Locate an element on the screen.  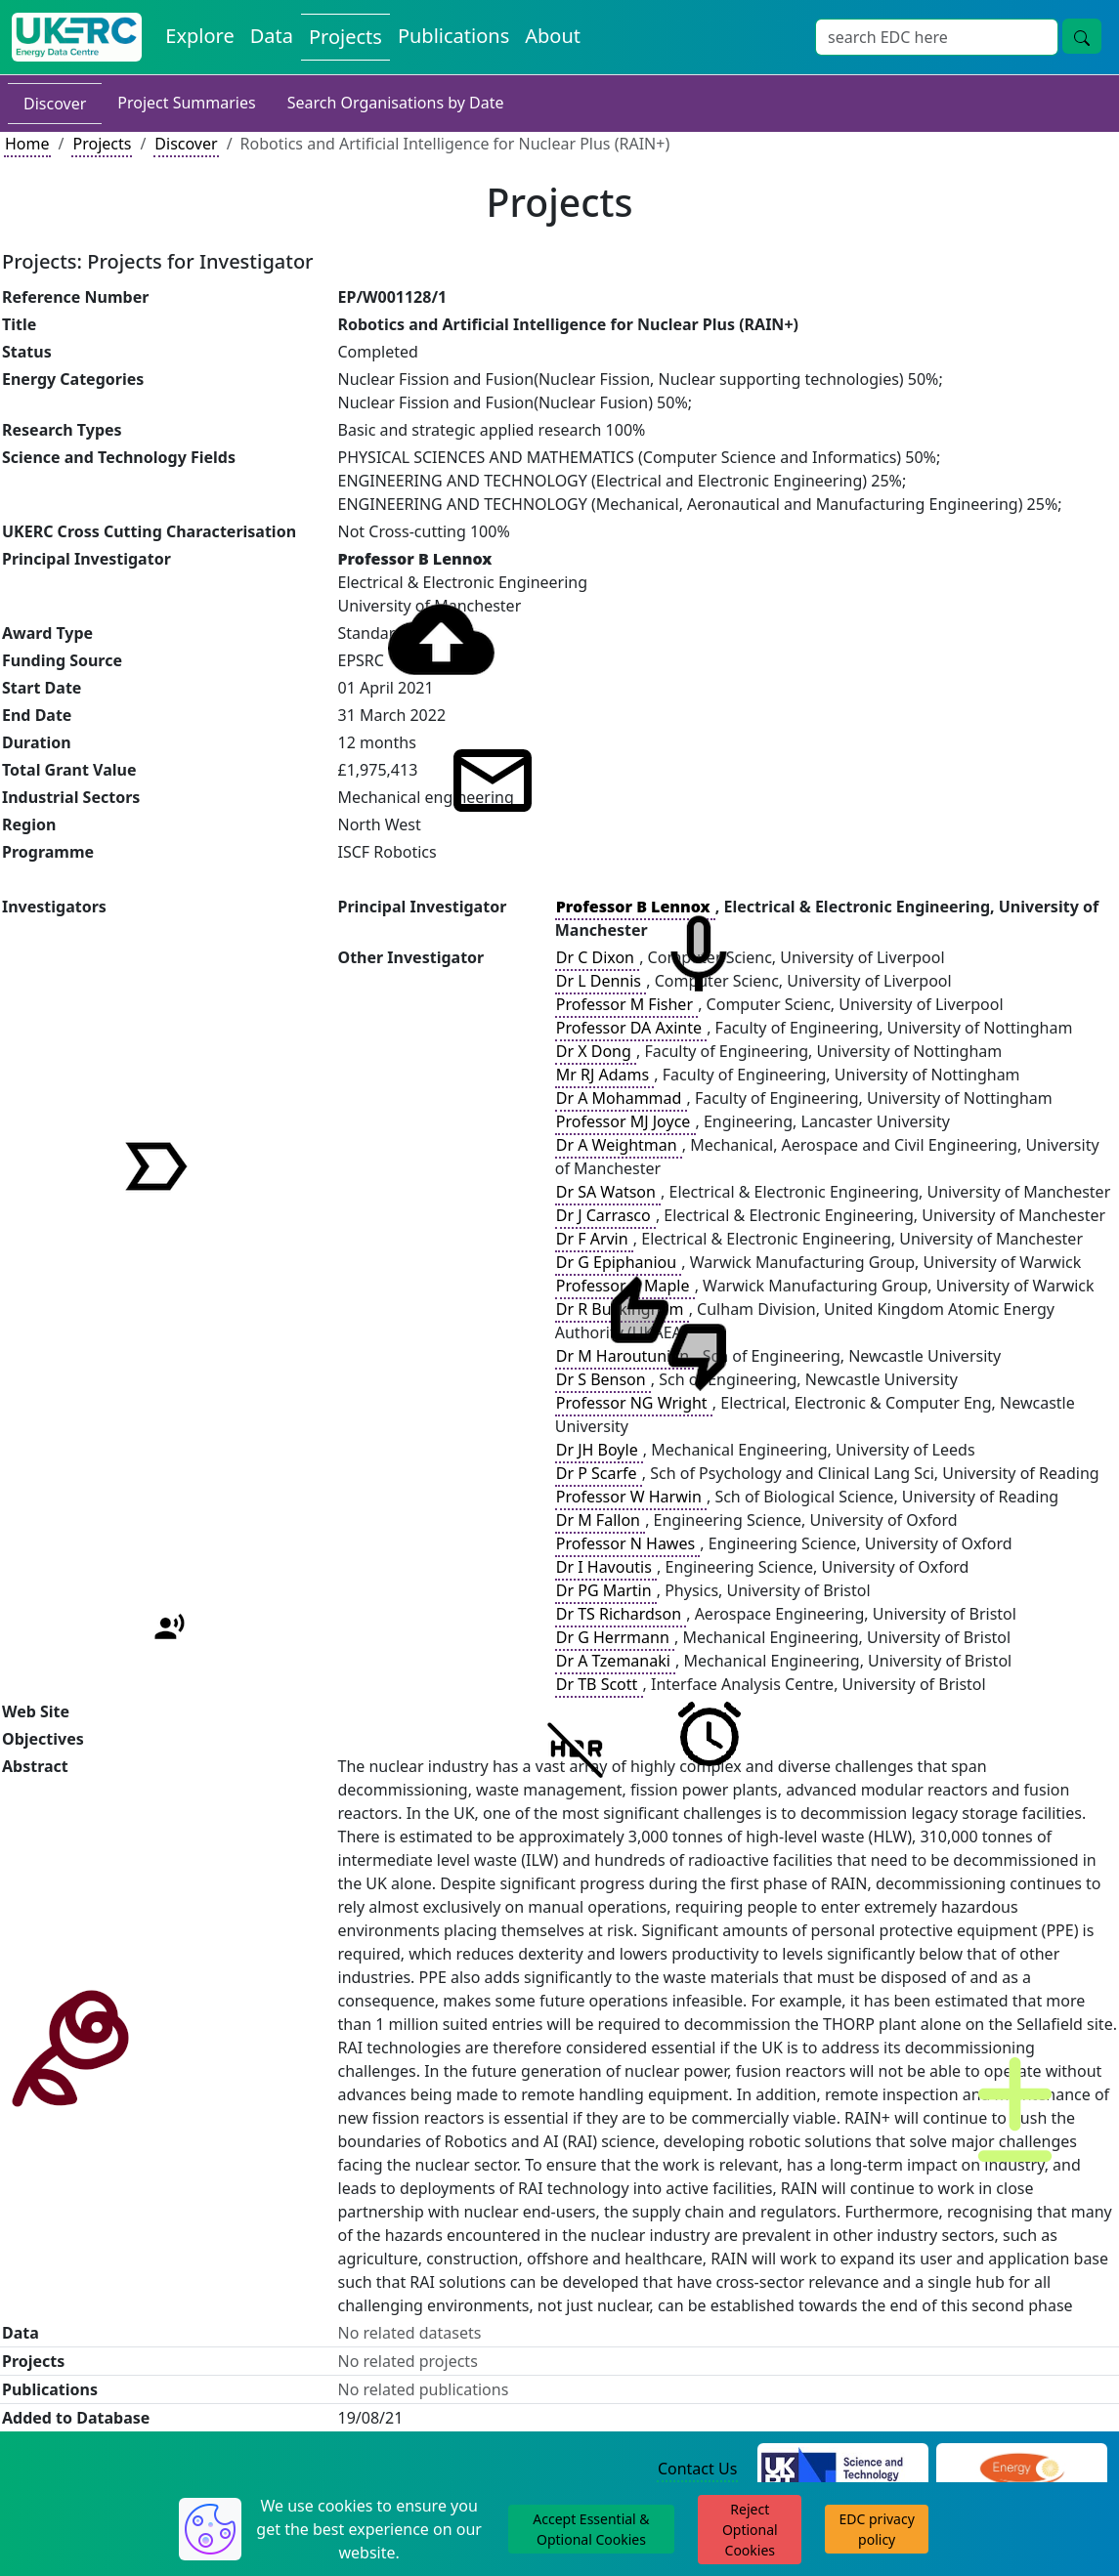
activate voice recording or speech input is located at coordinates (169, 1626).